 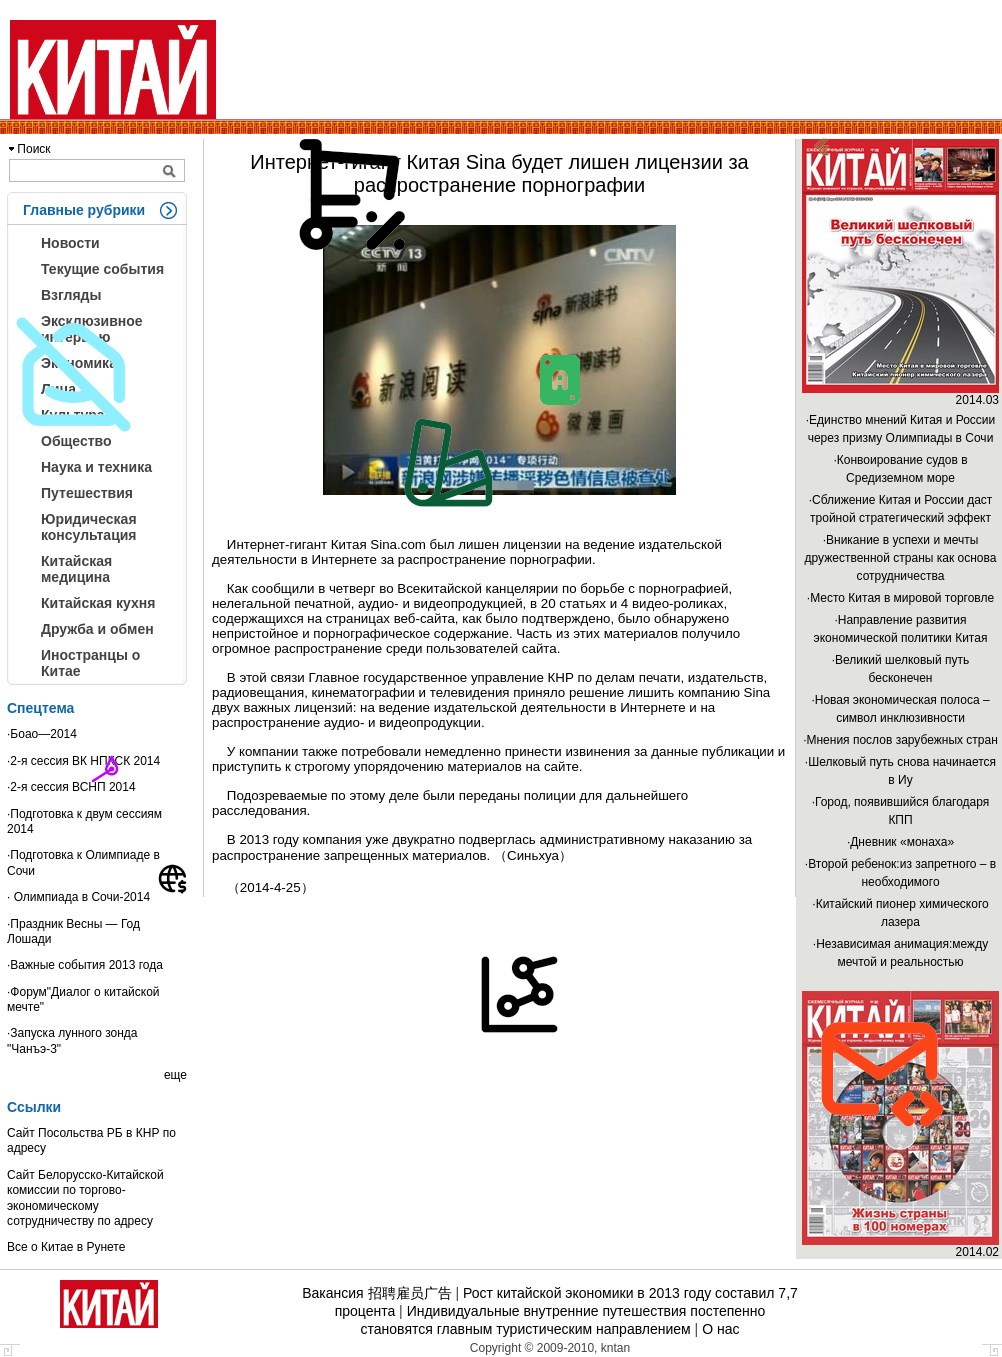 I want to click on smart home controls are disabled, so click(x=73, y=374).